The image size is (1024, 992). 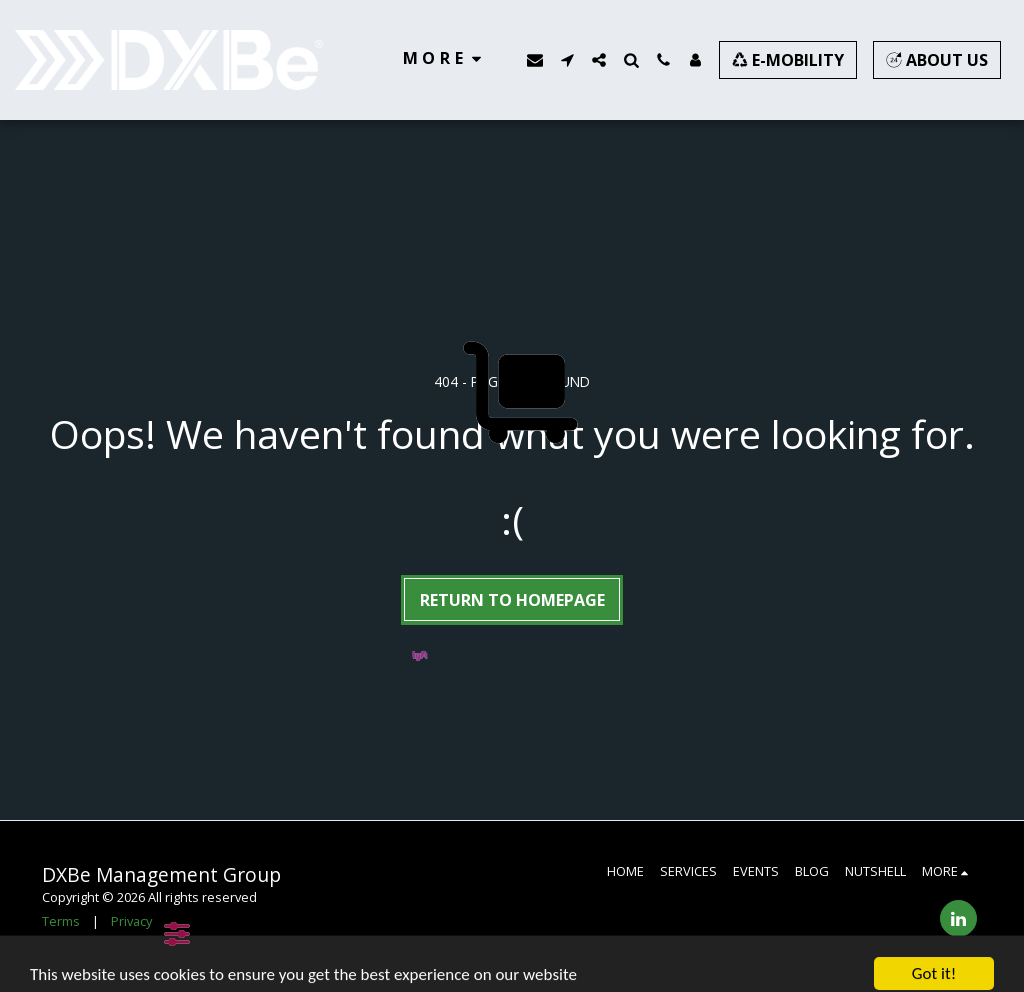 I want to click on view items ready for shipping, so click(x=520, y=392).